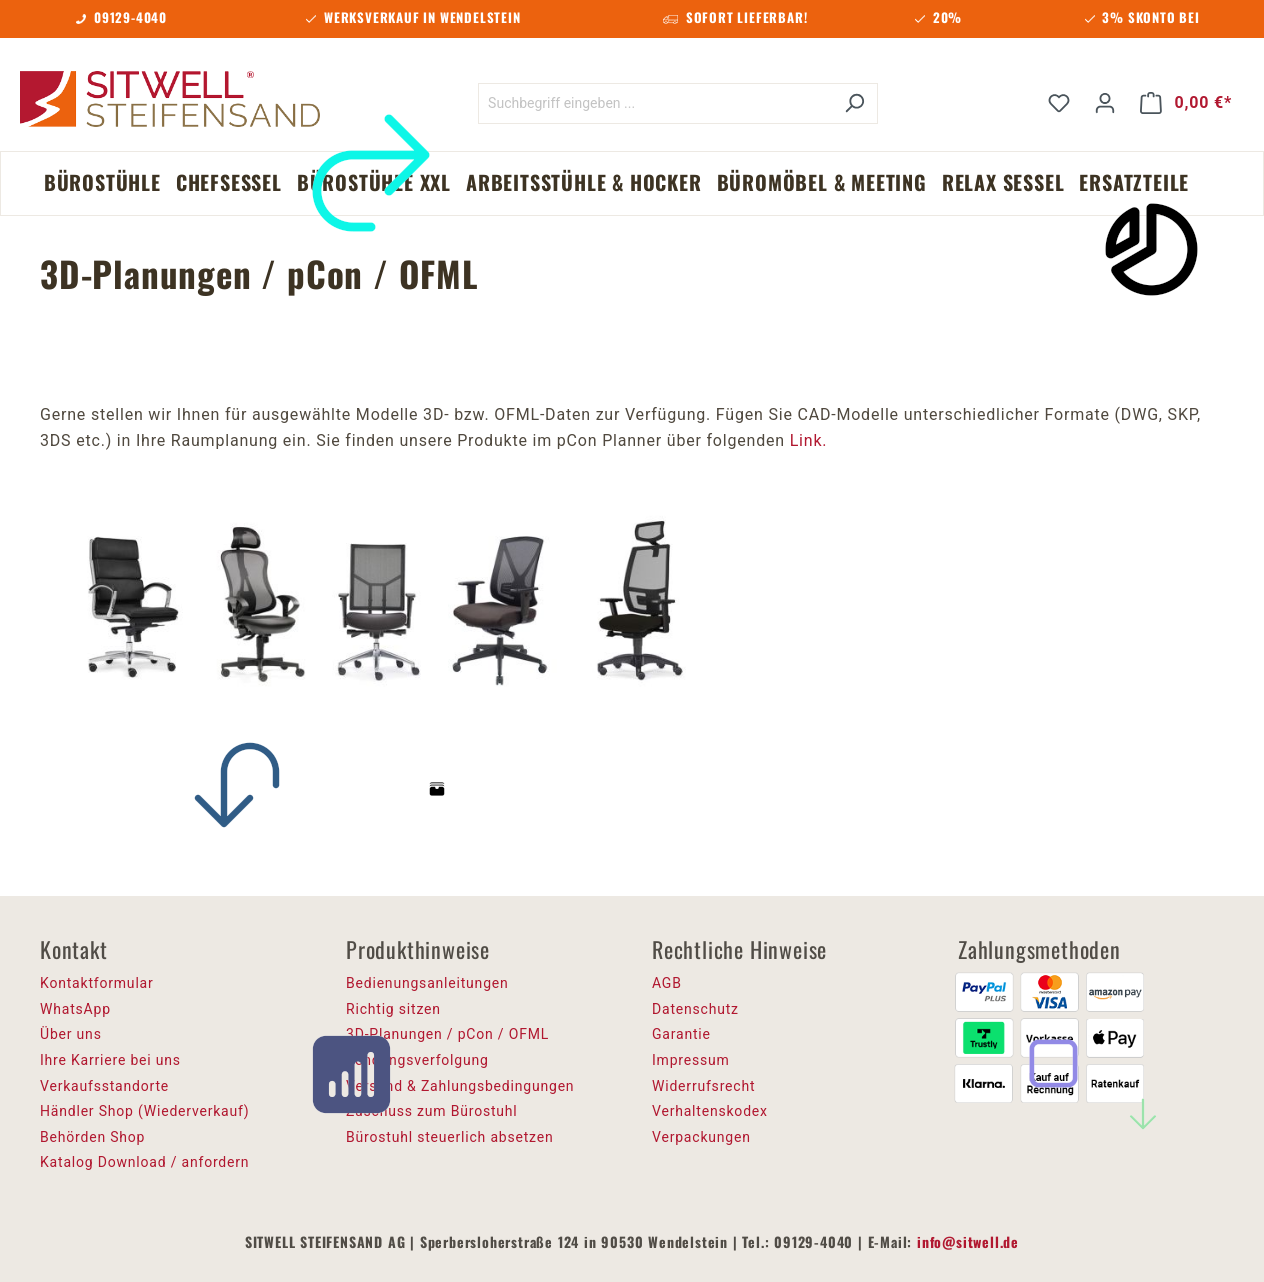 This screenshot has width=1264, height=1282. What do you see at coordinates (371, 173) in the screenshot?
I see `redo last action` at bounding box center [371, 173].